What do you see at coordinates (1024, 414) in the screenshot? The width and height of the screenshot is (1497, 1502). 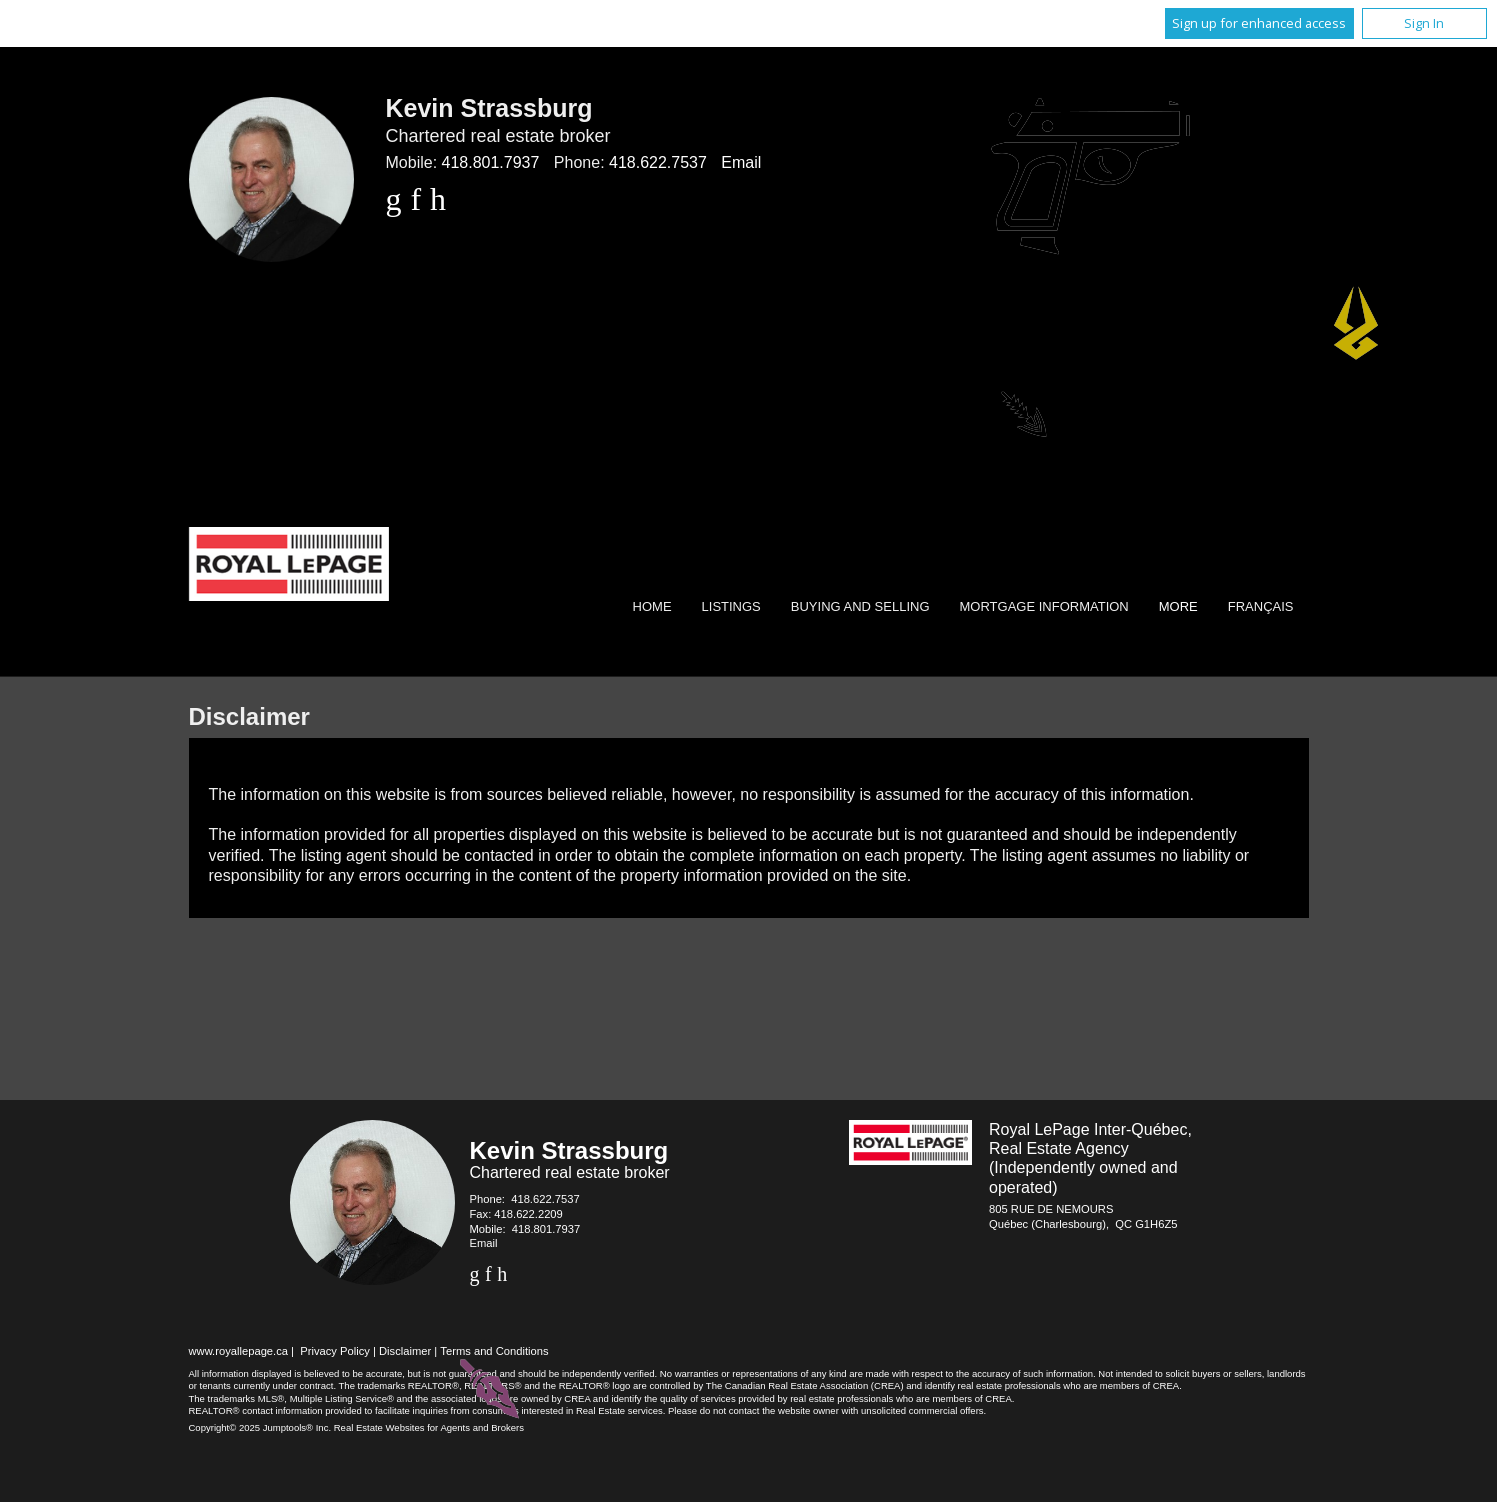 I see `select a piercing or armor-penetrating attack` at bounding box center [1024, 414].